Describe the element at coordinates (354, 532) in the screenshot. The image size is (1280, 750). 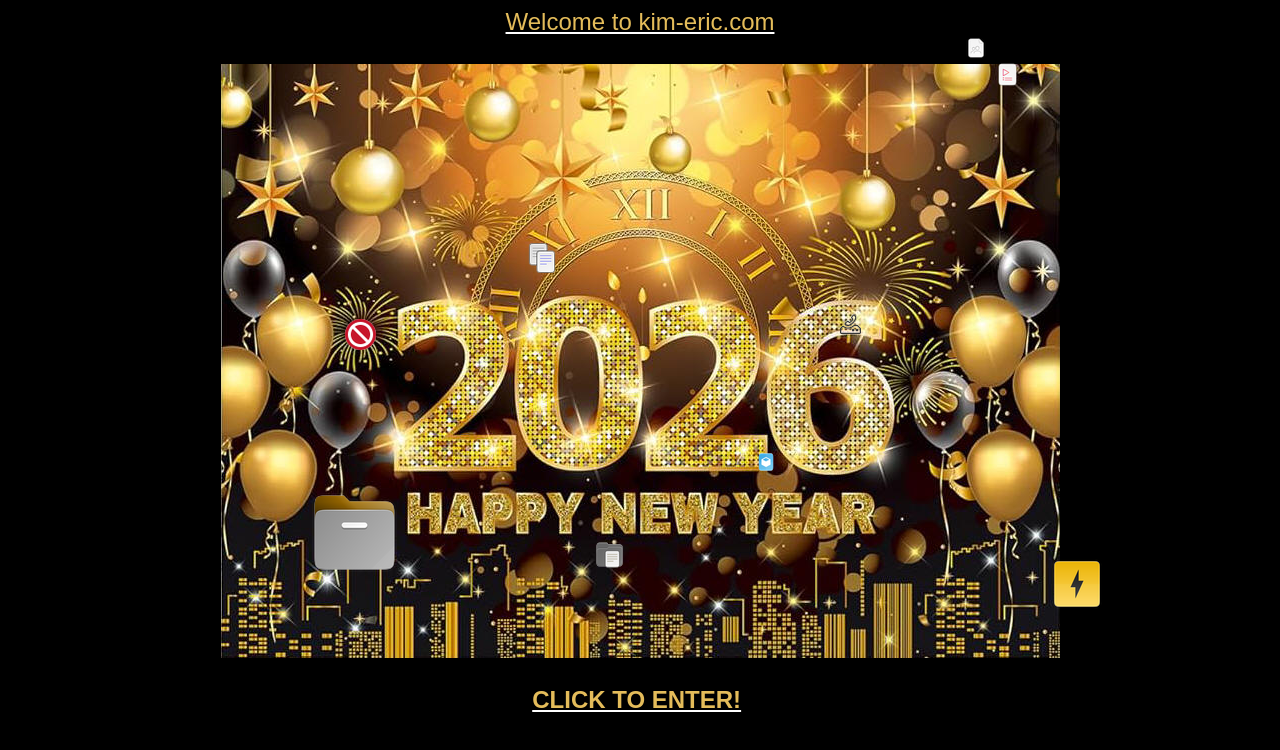
I see `open the file manager application` at that location.